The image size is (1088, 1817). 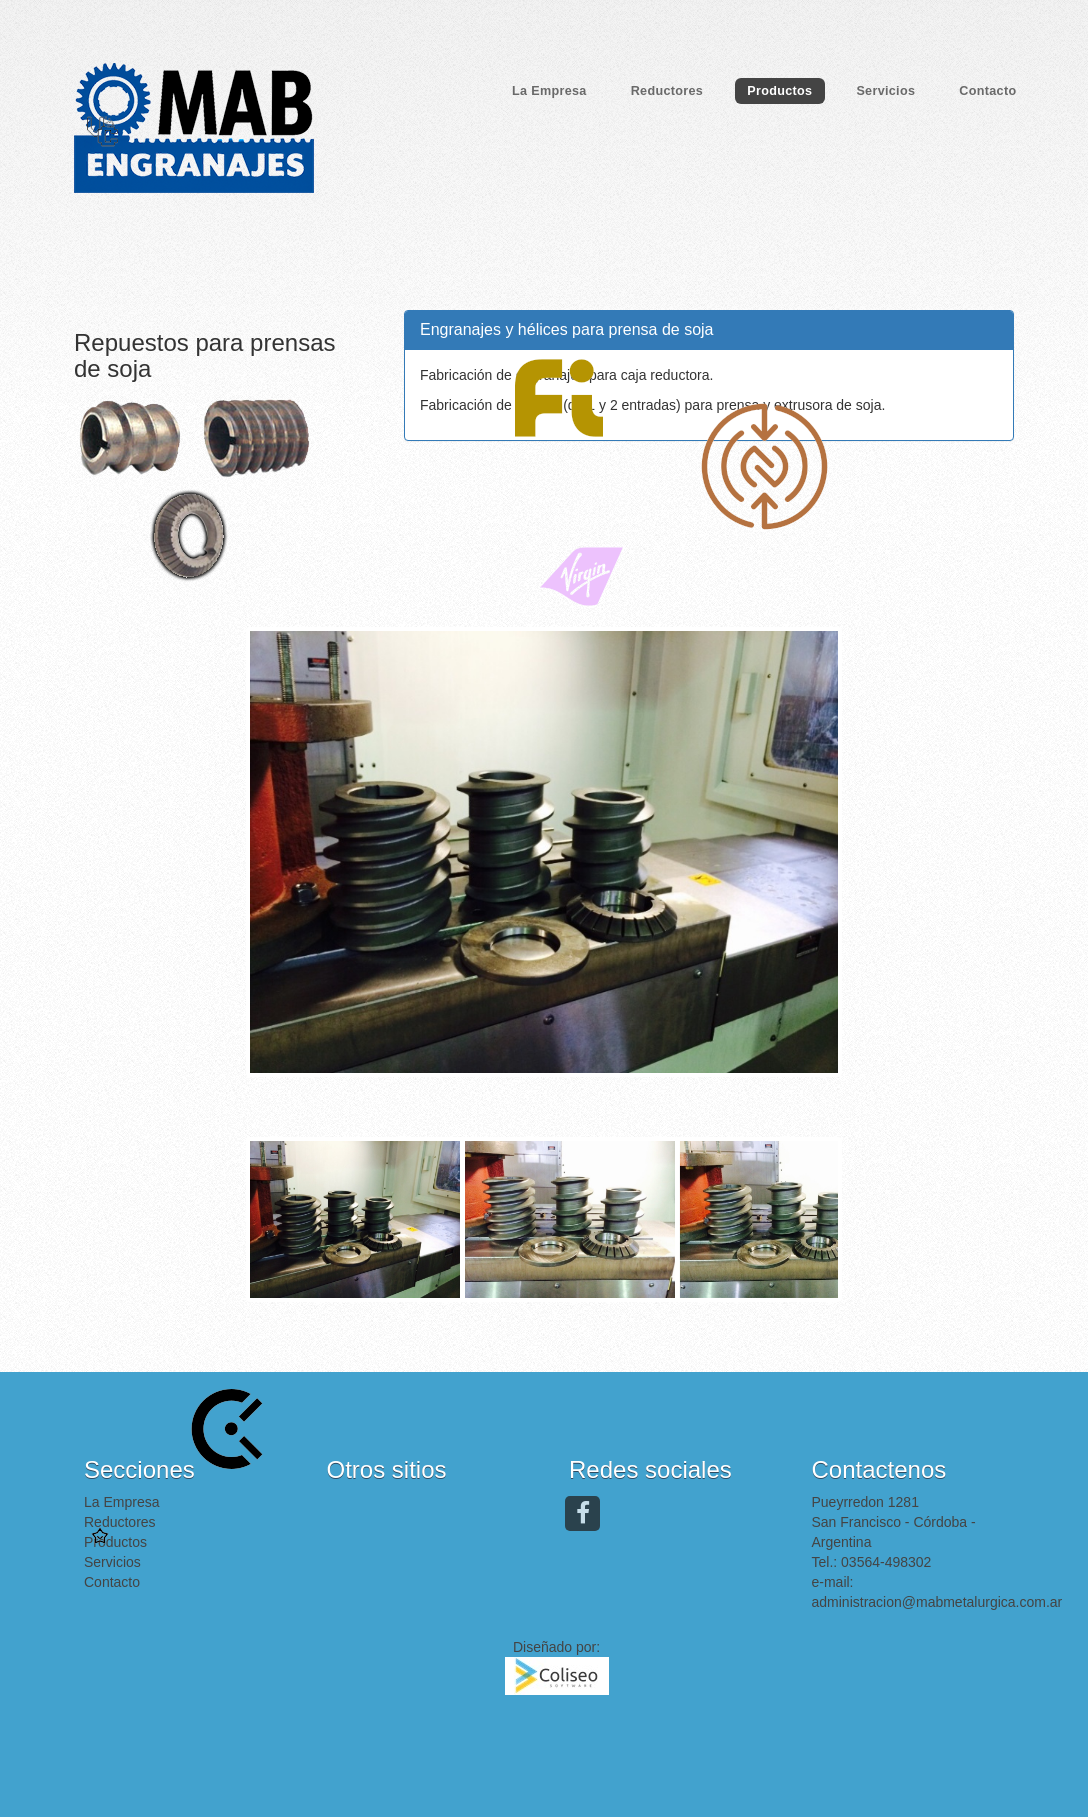 What do you see at coordinates (100, 1536) in the screenshot?
I see `mark as favorite with positive feedback` at bounding box center [100, 1536].